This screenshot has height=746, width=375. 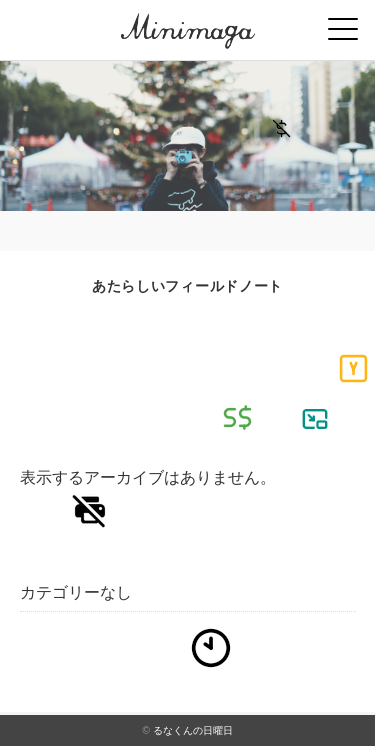 I want to click on indicates a keyboard key or shortcut for the letter Y, so click(x=353, y=368).